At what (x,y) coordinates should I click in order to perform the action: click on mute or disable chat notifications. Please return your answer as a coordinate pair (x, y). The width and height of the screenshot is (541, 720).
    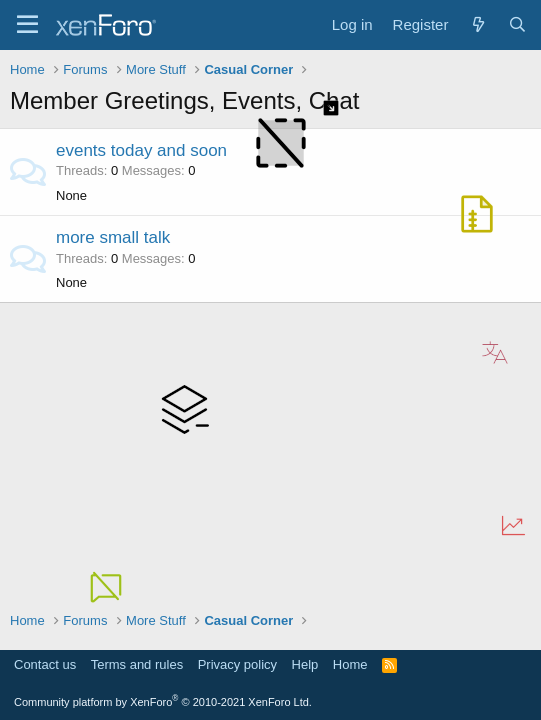
    Looking at the image, I should click on (106, 586).